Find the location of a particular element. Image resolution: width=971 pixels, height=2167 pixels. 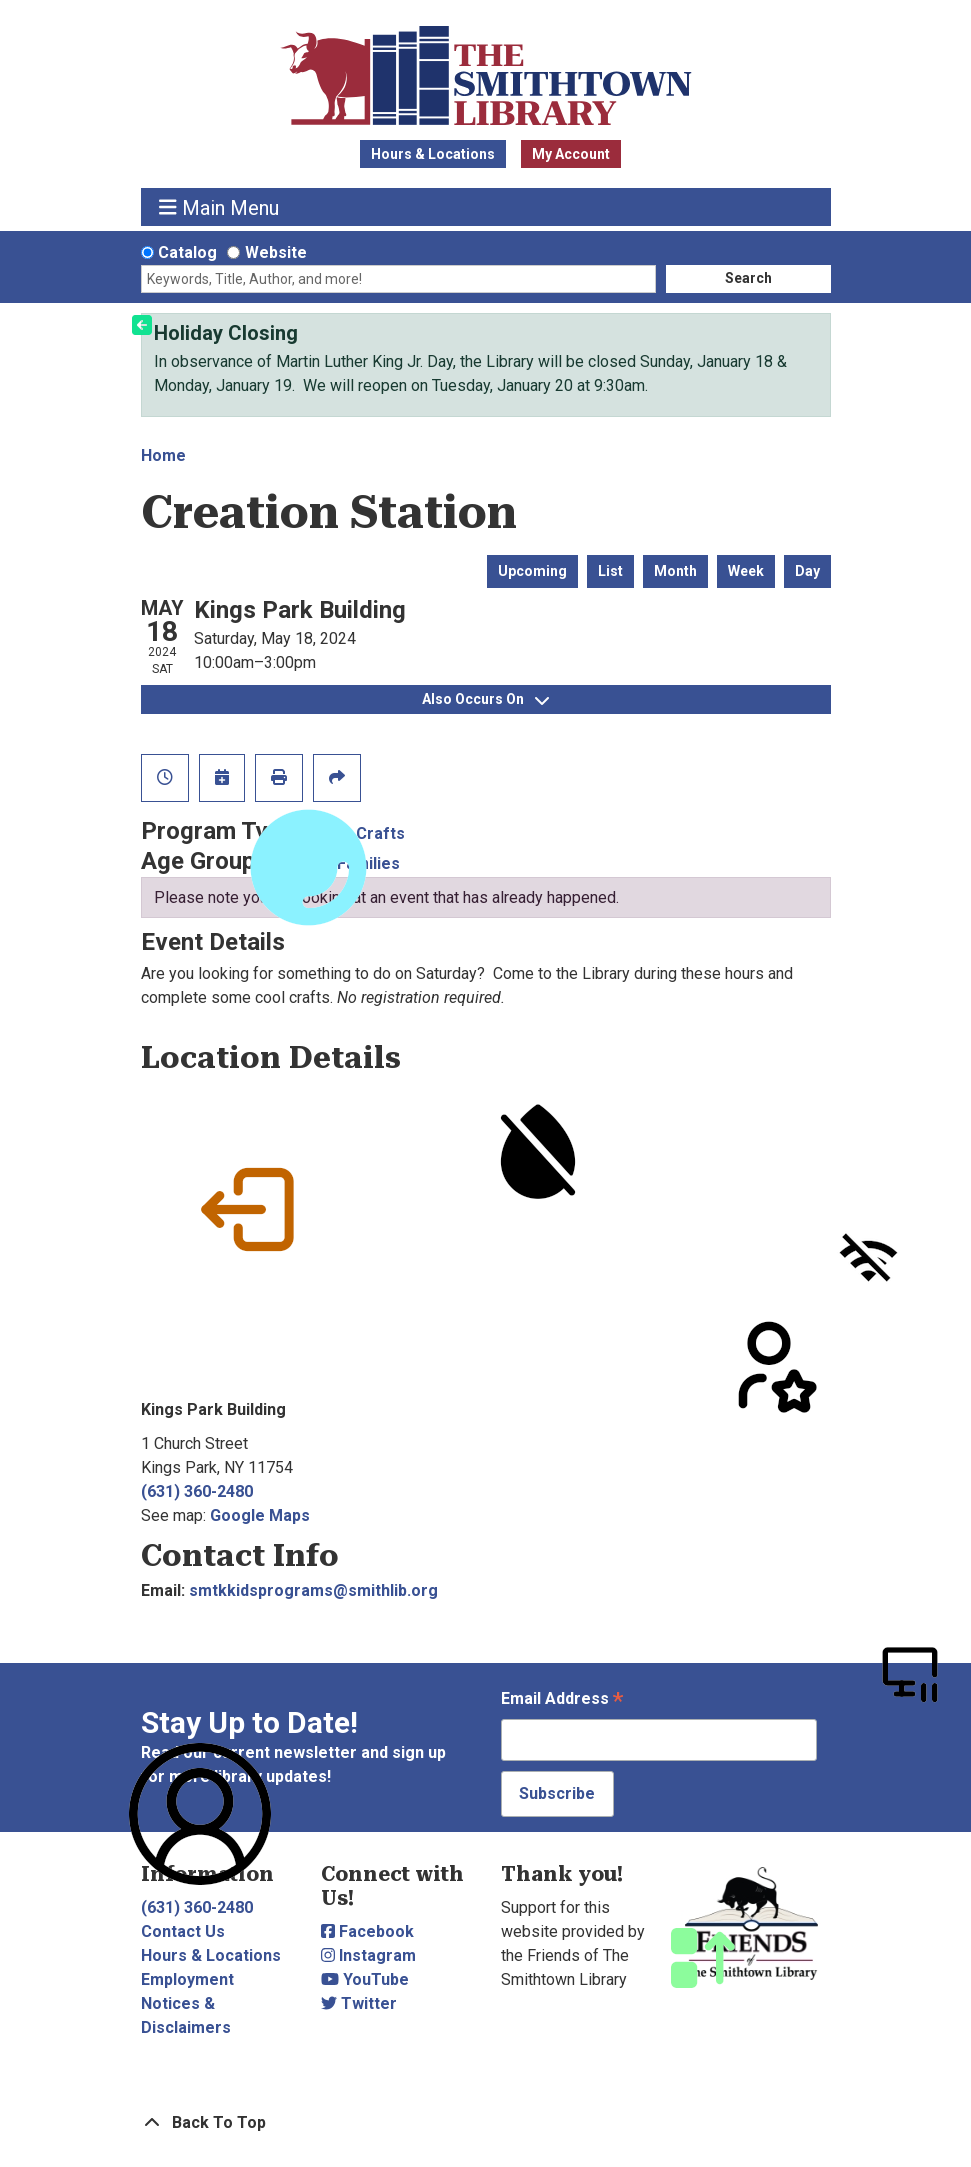

go back to the previous screen is located at coordinates (142, 325).